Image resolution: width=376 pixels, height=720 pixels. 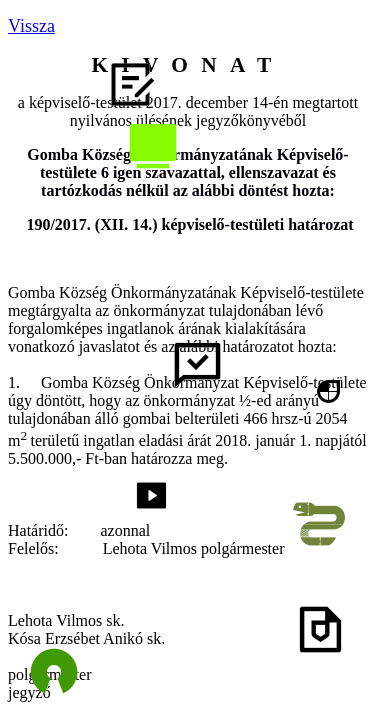 I want to click on play a video or movie, so click(x=151, y=495).